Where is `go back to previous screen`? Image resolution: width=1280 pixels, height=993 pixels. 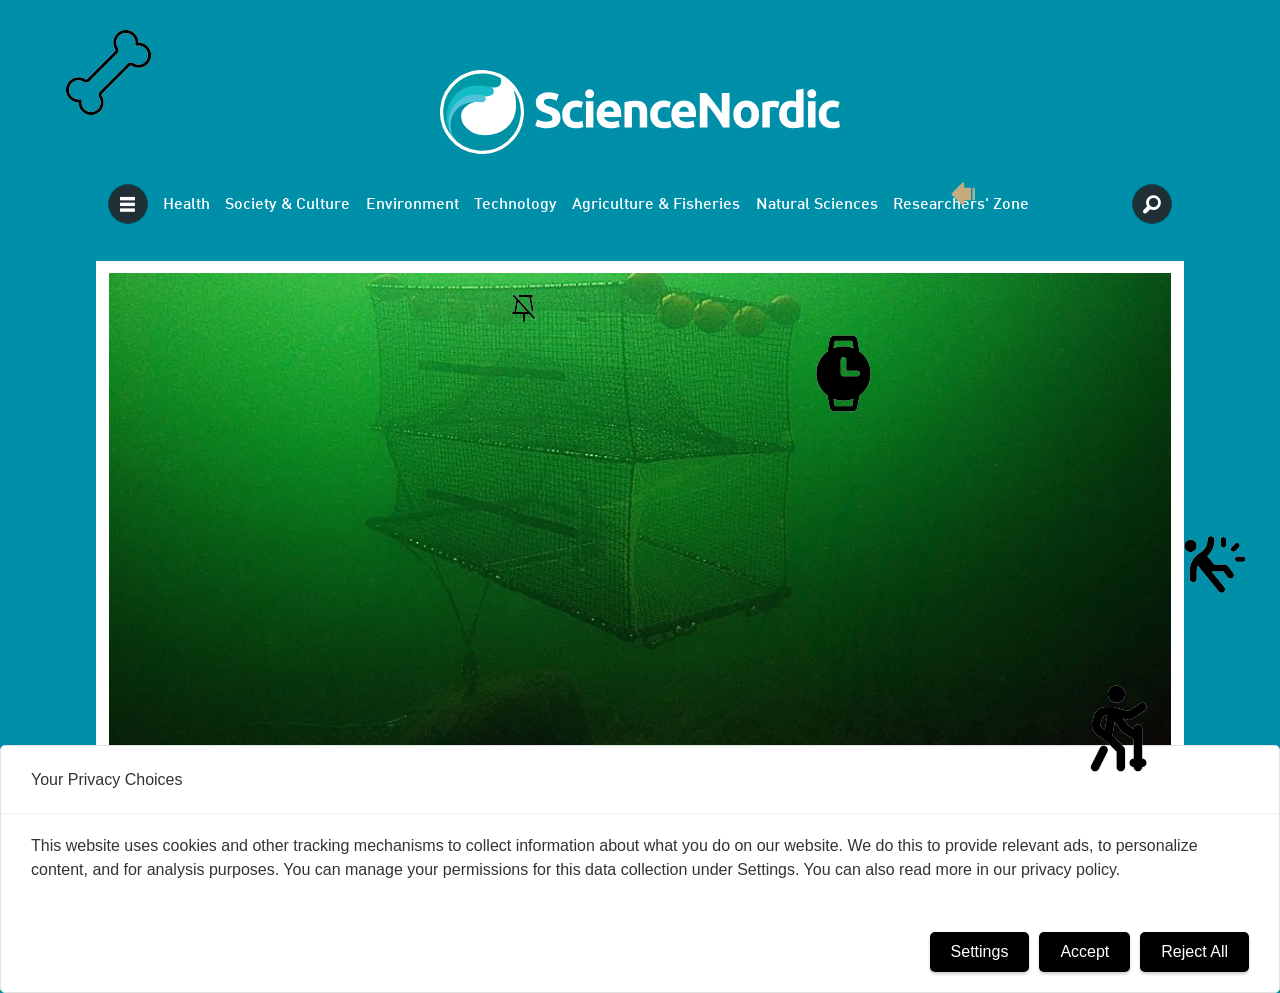
go back to previous screen is located at coordinates (964, 194).